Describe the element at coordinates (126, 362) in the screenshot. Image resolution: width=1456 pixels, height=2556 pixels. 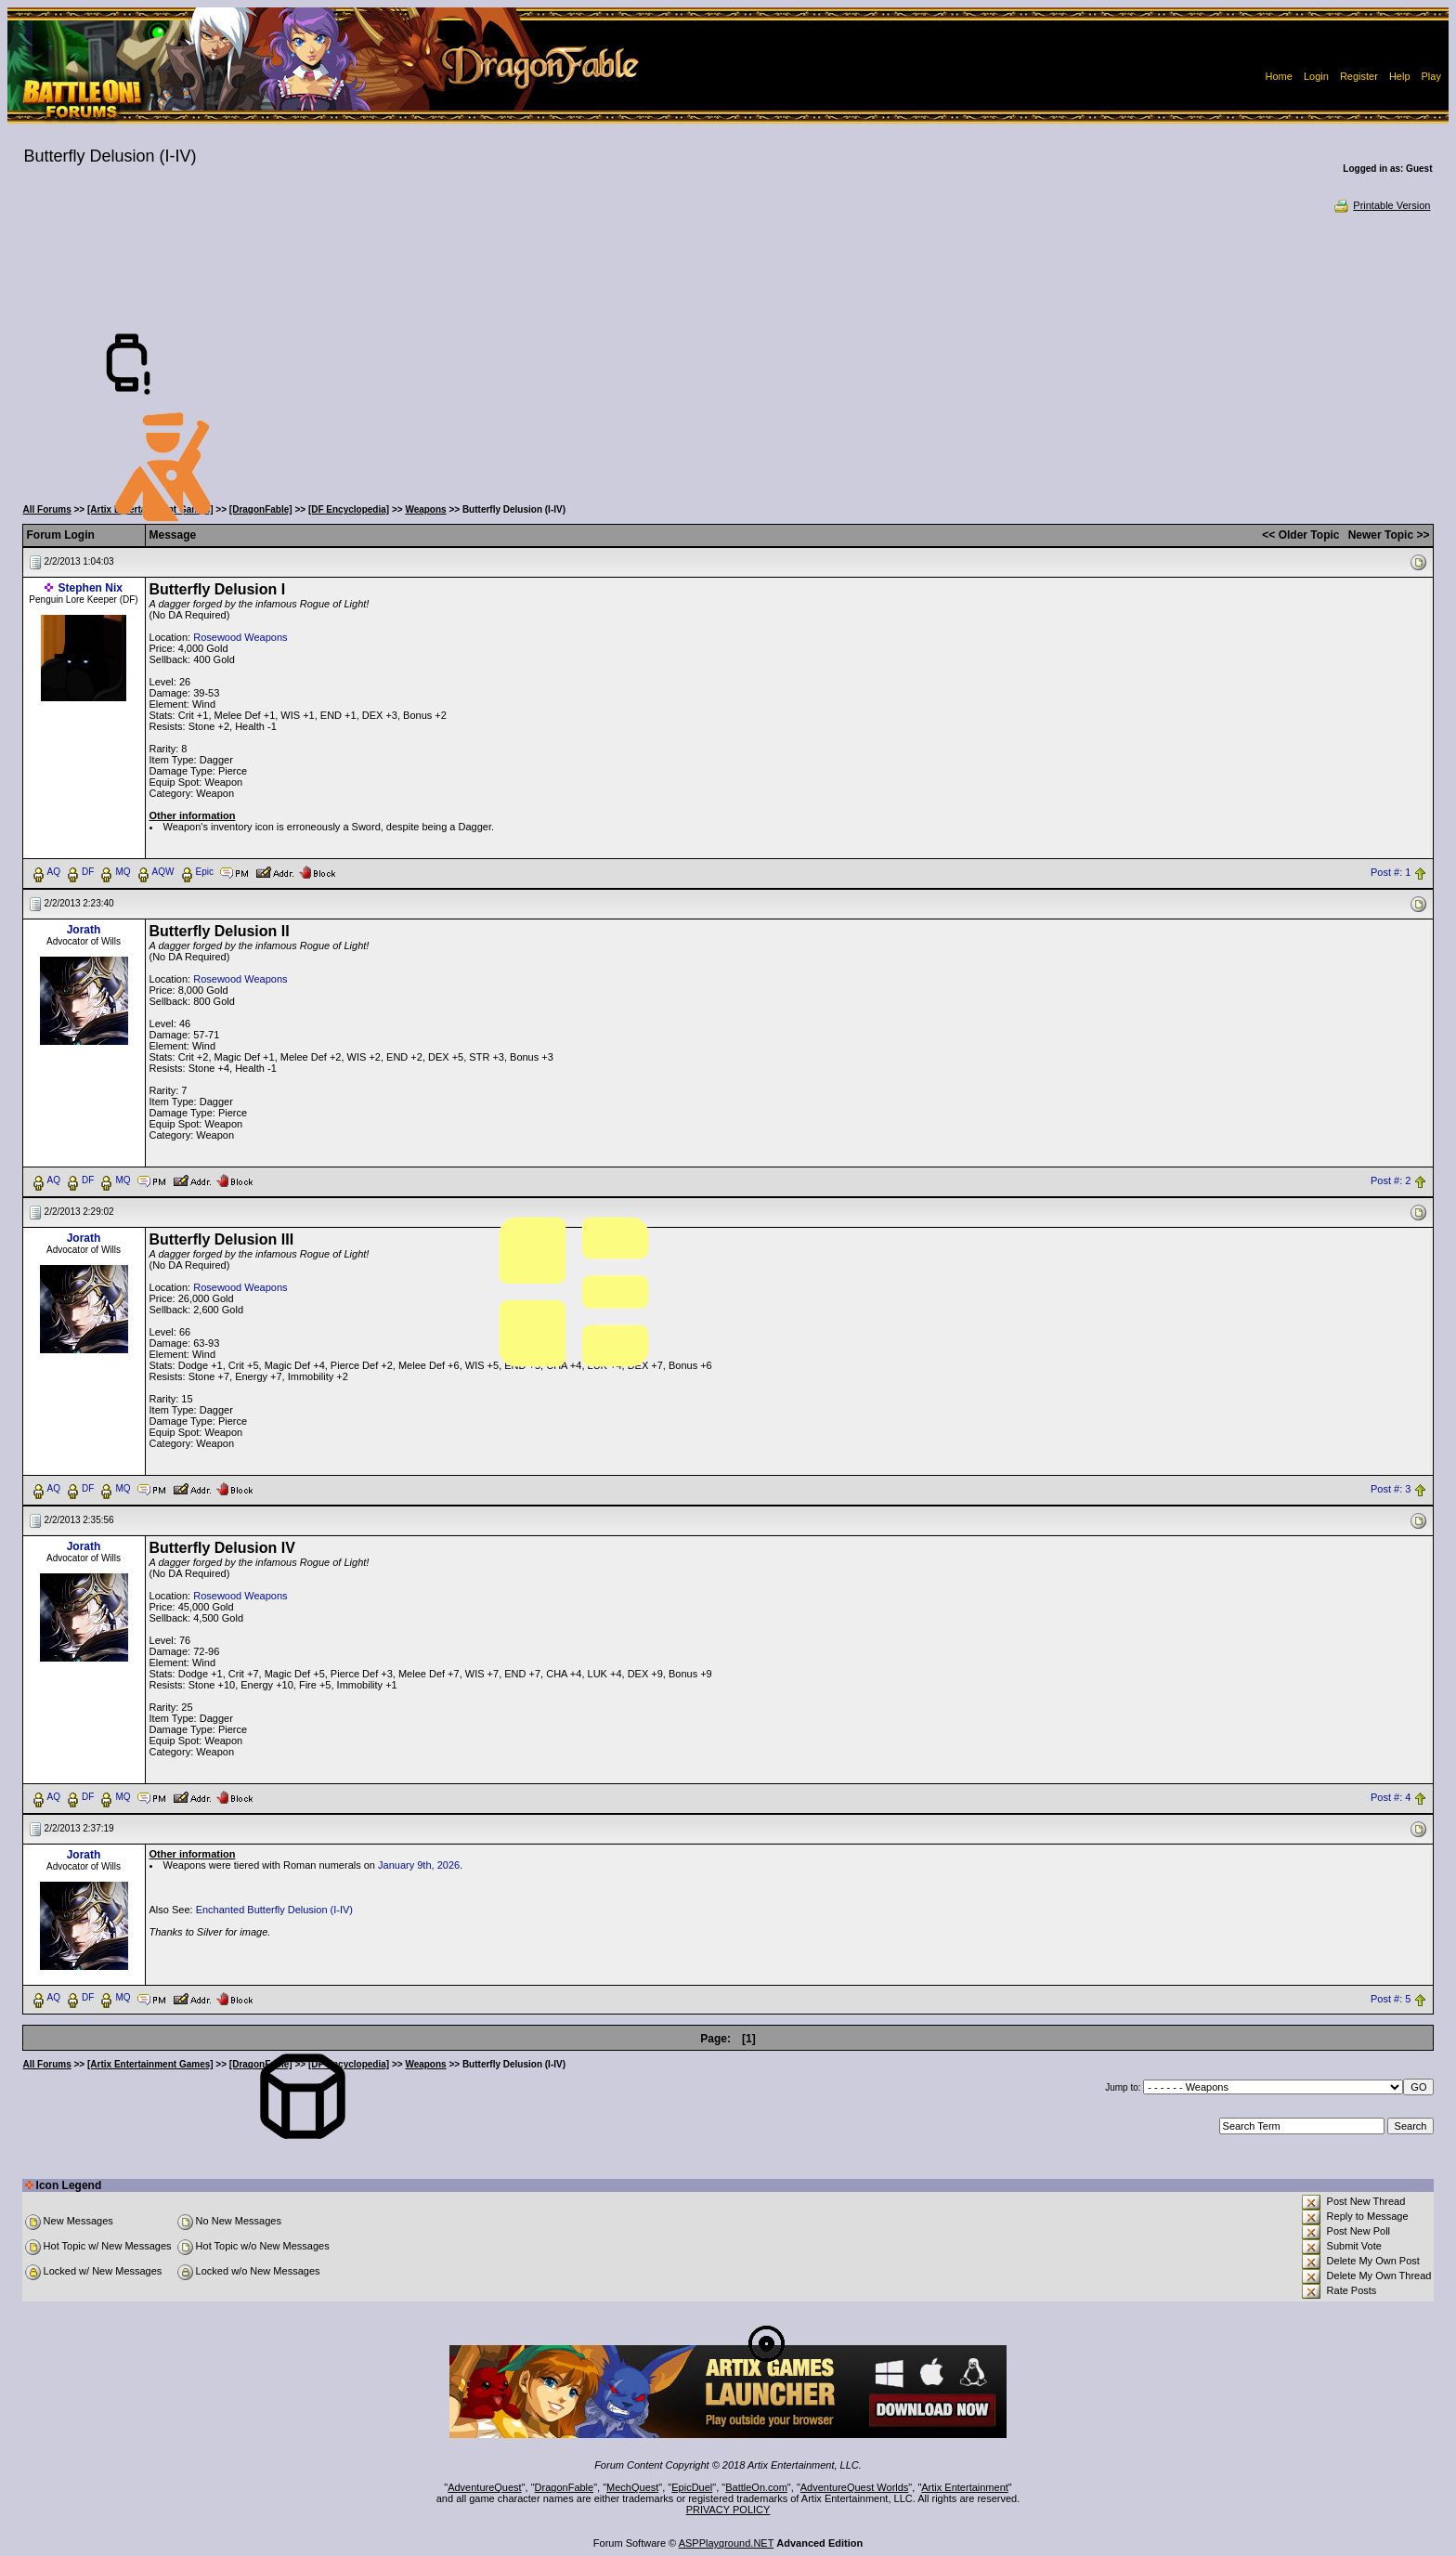
I see `smartwatch alert or notification` at that location.